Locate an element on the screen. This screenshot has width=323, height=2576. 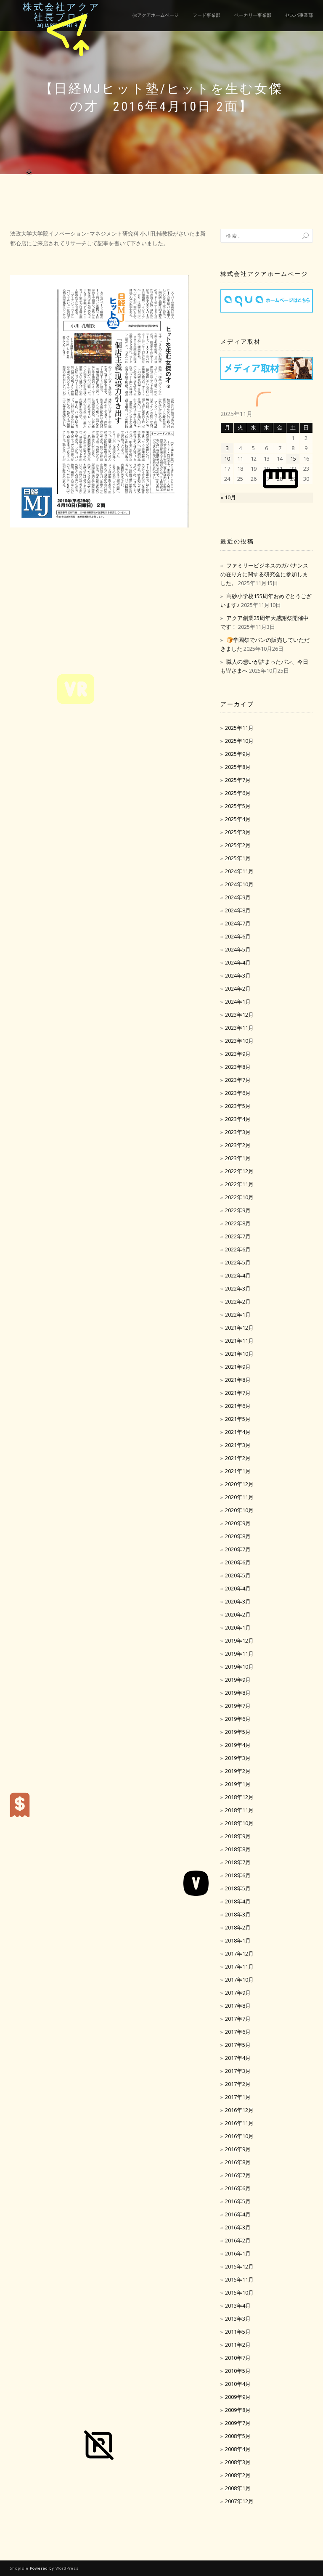
toggle light mode or bright theme is located at coordinates (29, 172).